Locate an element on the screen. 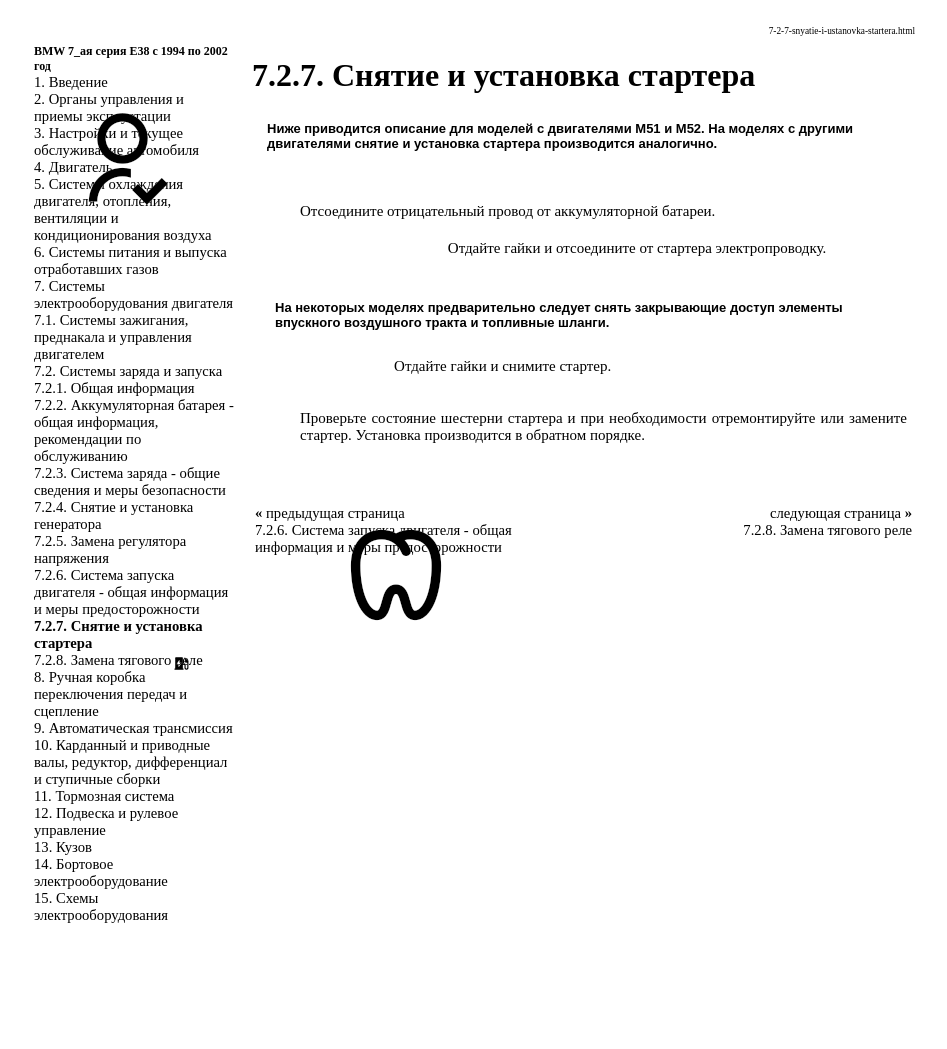 This screenshot has height=1049, width=947. find nearby EV charging stations is located at coordinates (181, 663).